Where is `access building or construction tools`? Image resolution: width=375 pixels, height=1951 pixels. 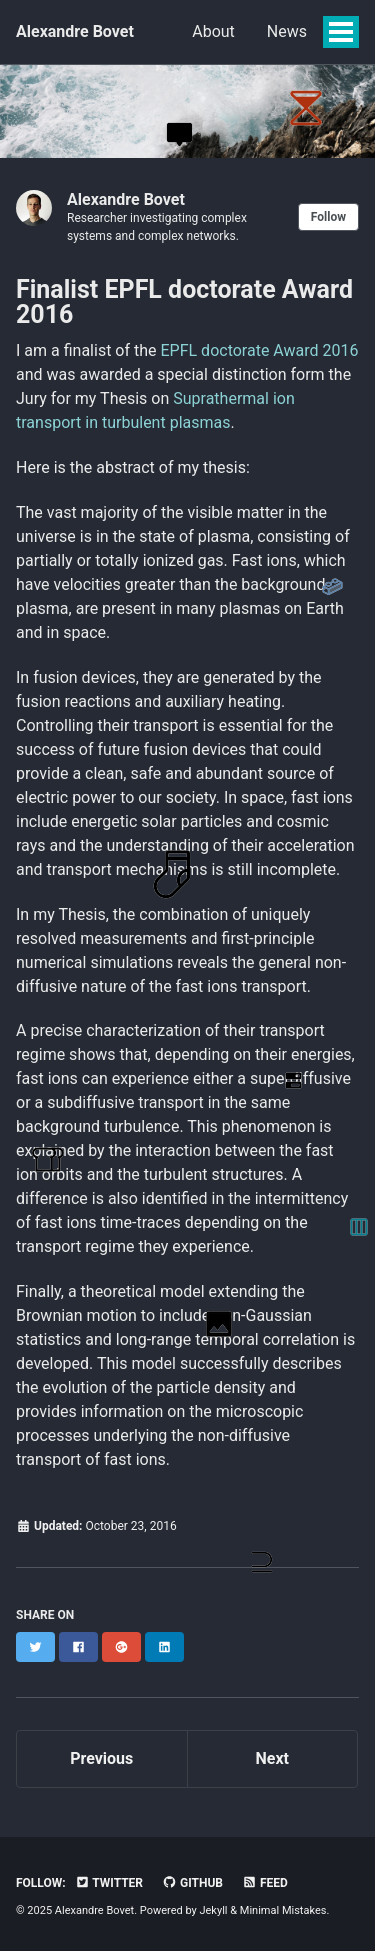
access building or construction tools is located at coordinates (332, 586).